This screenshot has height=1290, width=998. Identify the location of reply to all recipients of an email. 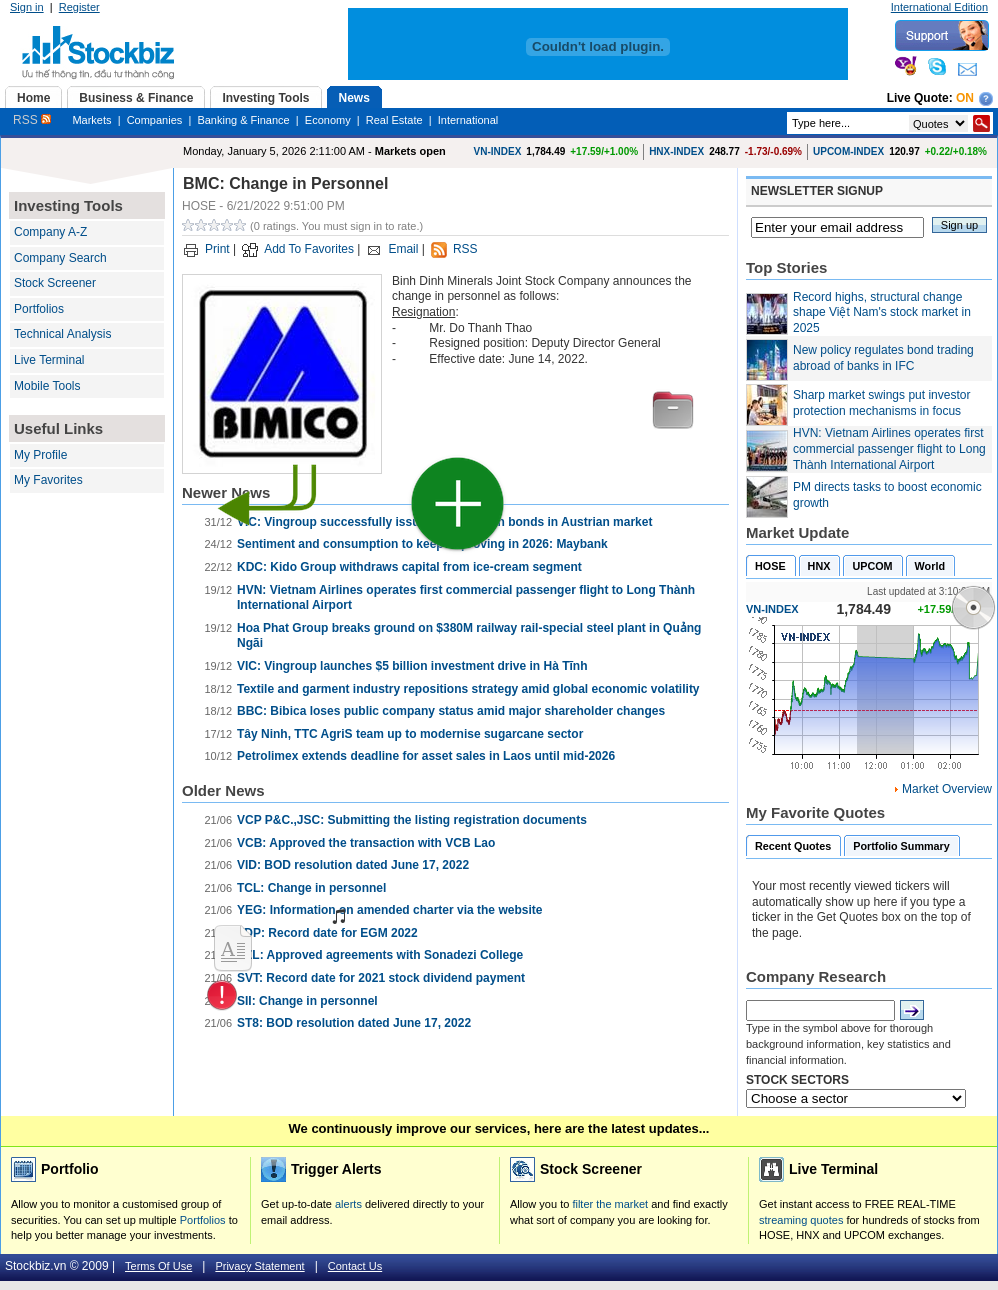
(265, 494).